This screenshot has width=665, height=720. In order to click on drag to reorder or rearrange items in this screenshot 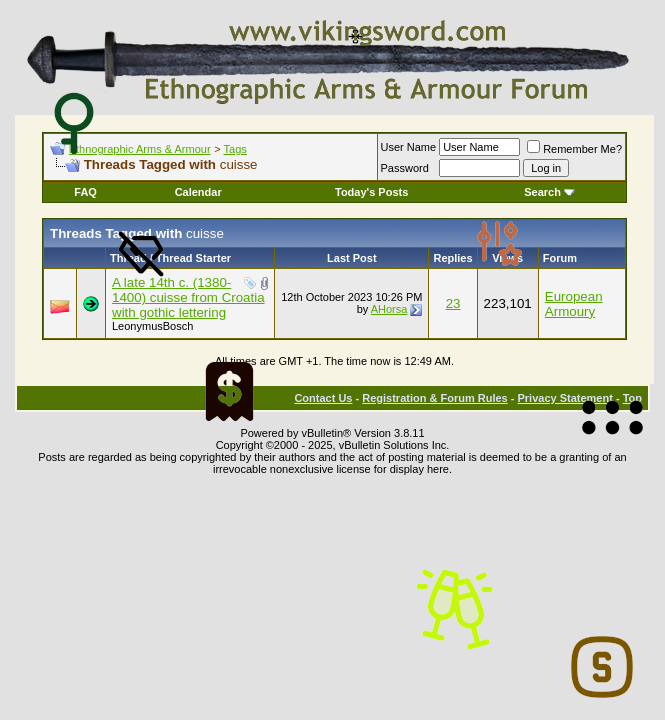, I will do `click(612, 417)`.